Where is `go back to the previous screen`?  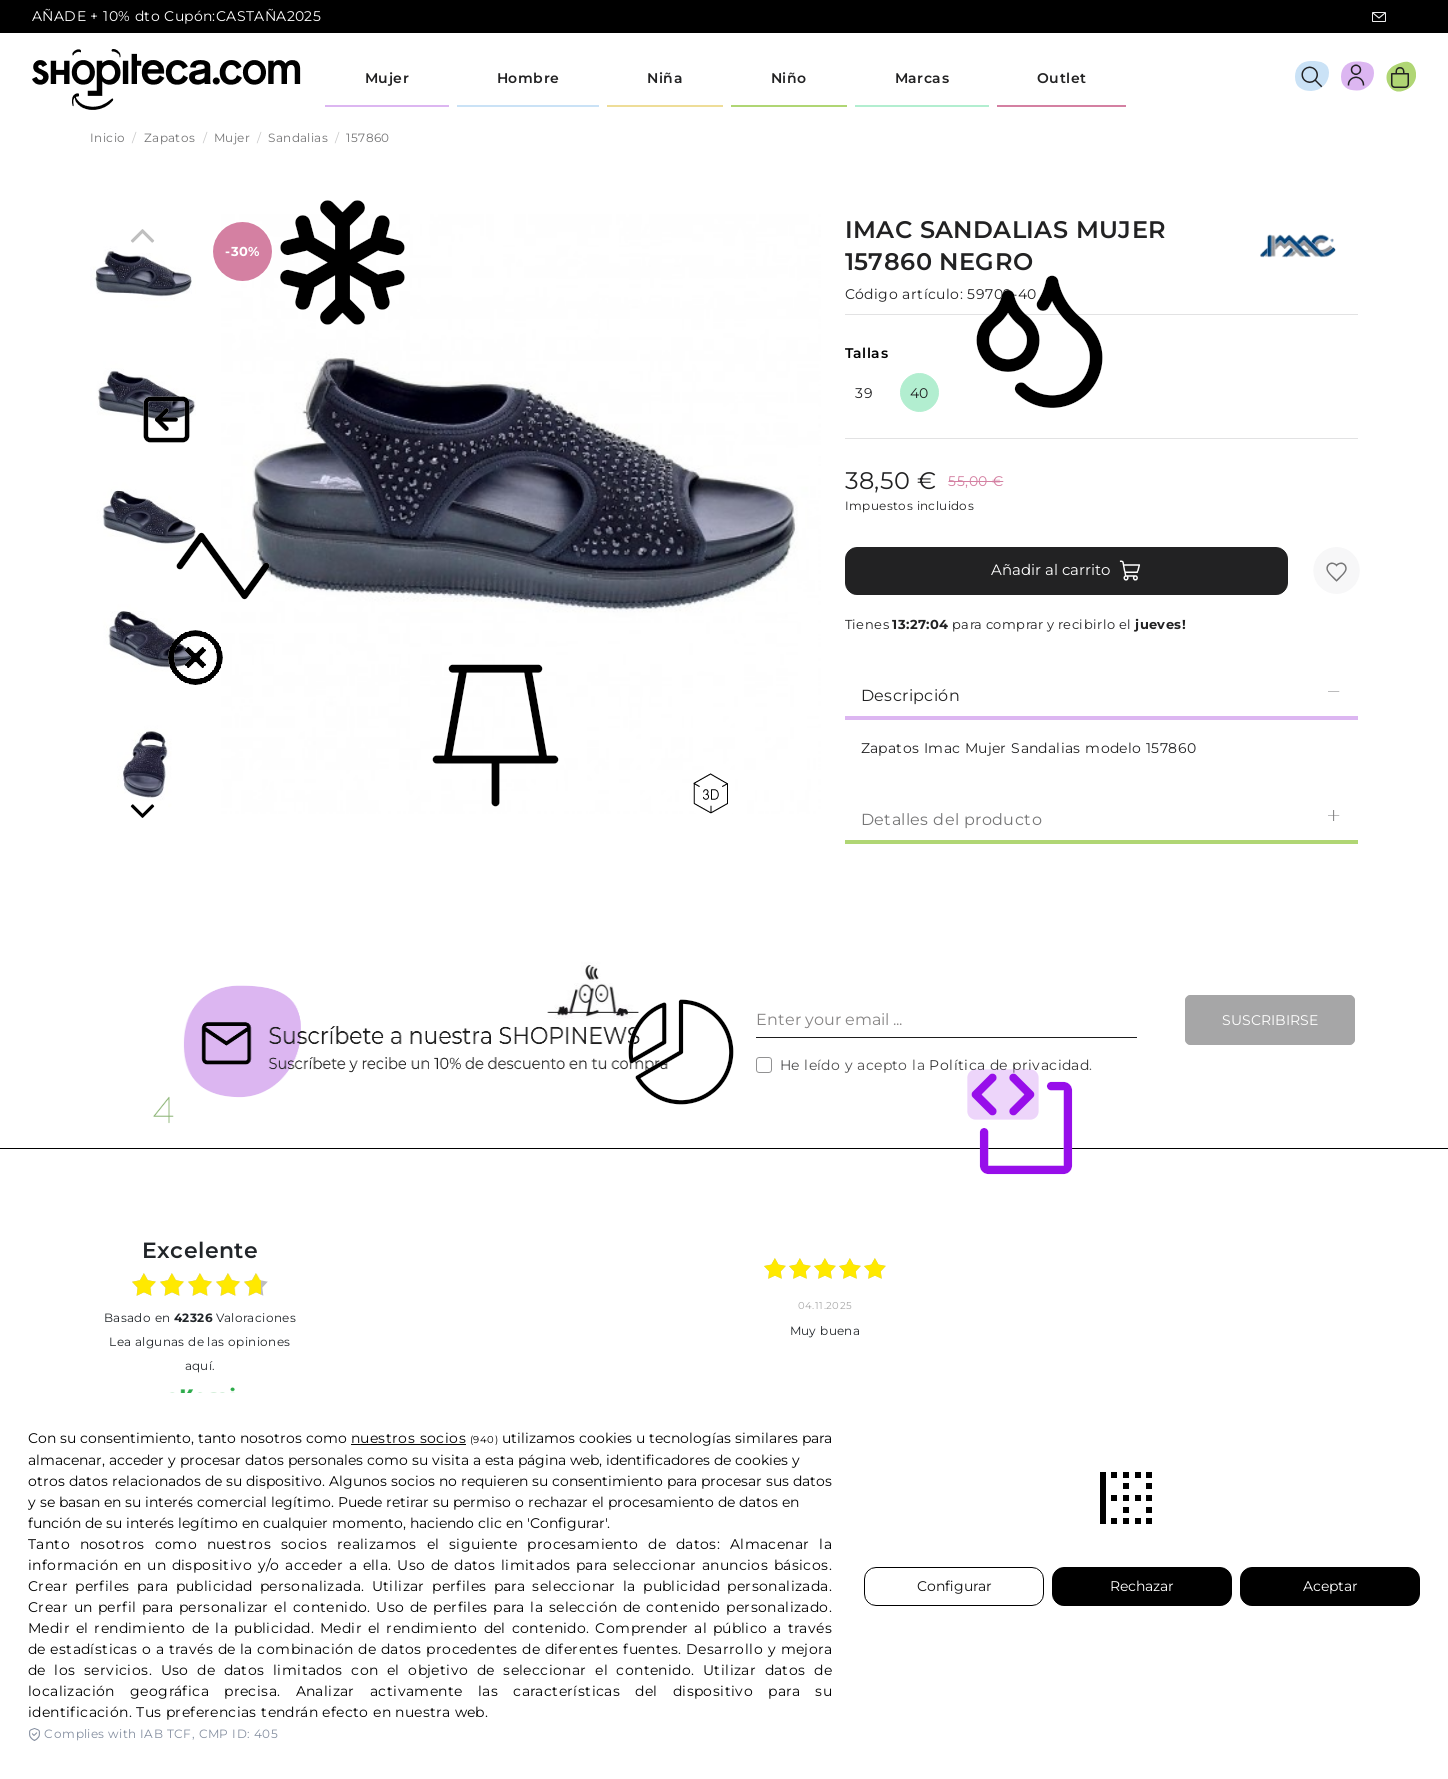 go back to the previous screen is located at coordinates (166, 419).